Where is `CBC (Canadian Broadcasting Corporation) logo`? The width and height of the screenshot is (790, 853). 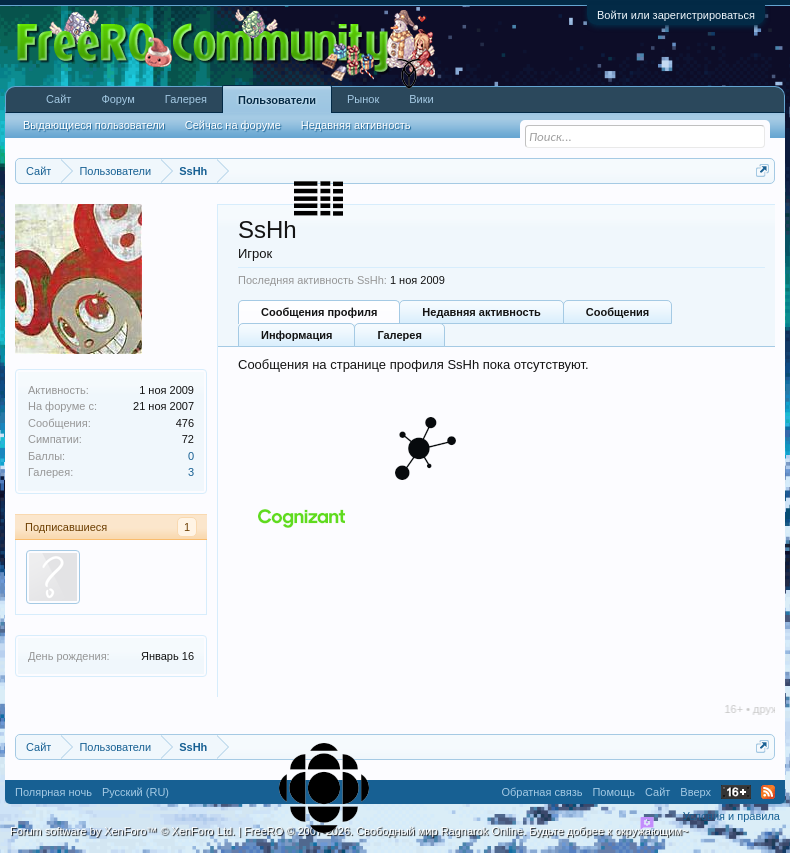 CBC (Canadian Broadcasting Corporation) logo is located at coordinates (324, 788).